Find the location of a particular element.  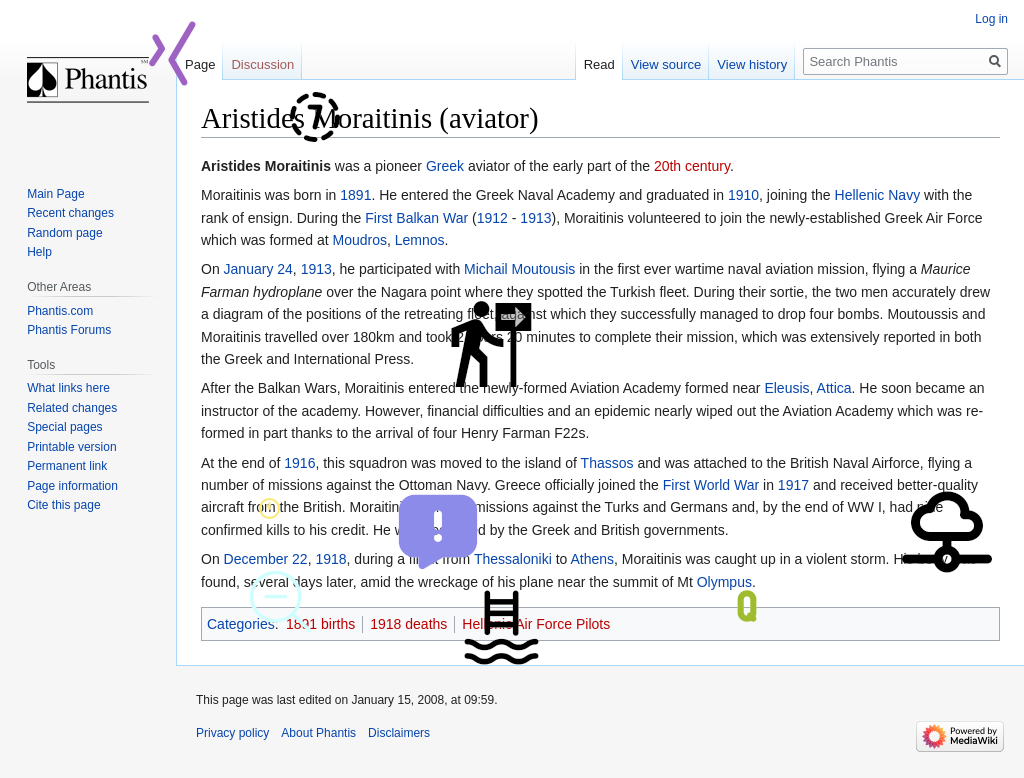

zoom out is located at coordinates (280, 601).